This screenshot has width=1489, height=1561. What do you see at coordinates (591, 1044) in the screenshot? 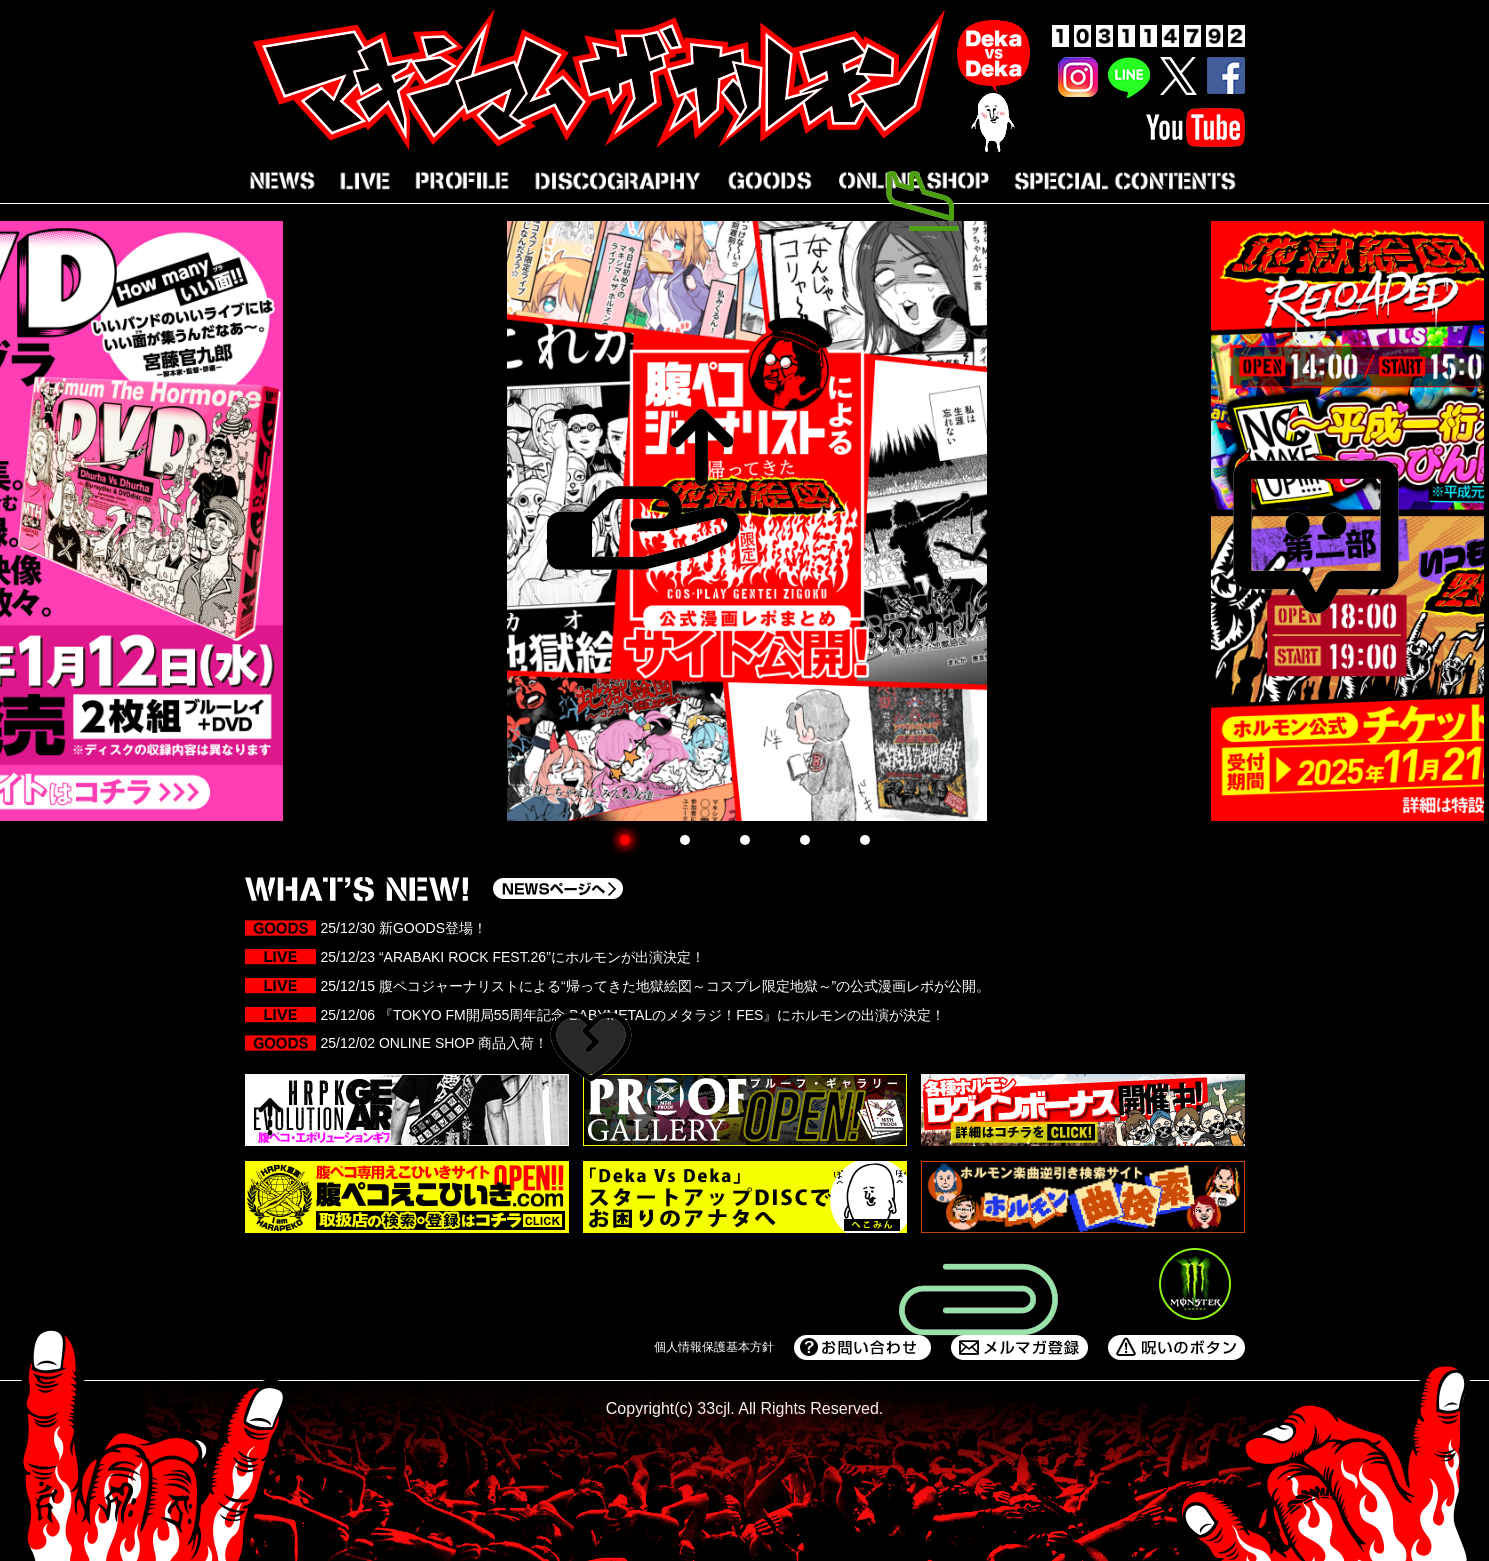
I see `unlike or remove from favorites` at bounding box center [591, 1044].